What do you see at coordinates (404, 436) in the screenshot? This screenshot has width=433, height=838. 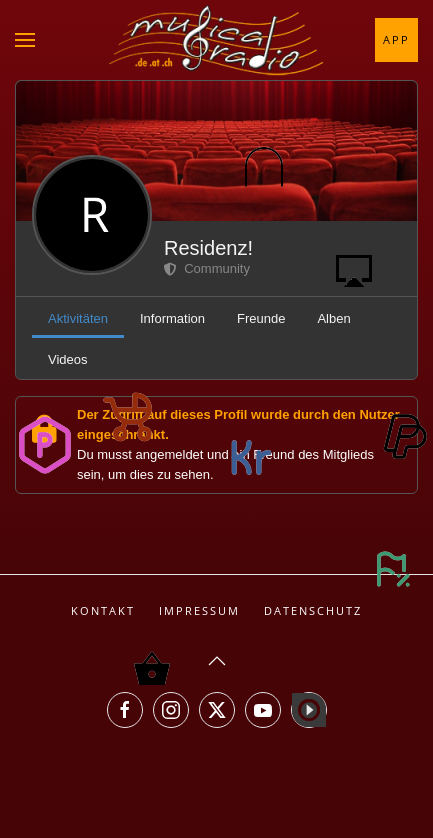 I see `pay with PayPal` at bounding box center [404, 436].